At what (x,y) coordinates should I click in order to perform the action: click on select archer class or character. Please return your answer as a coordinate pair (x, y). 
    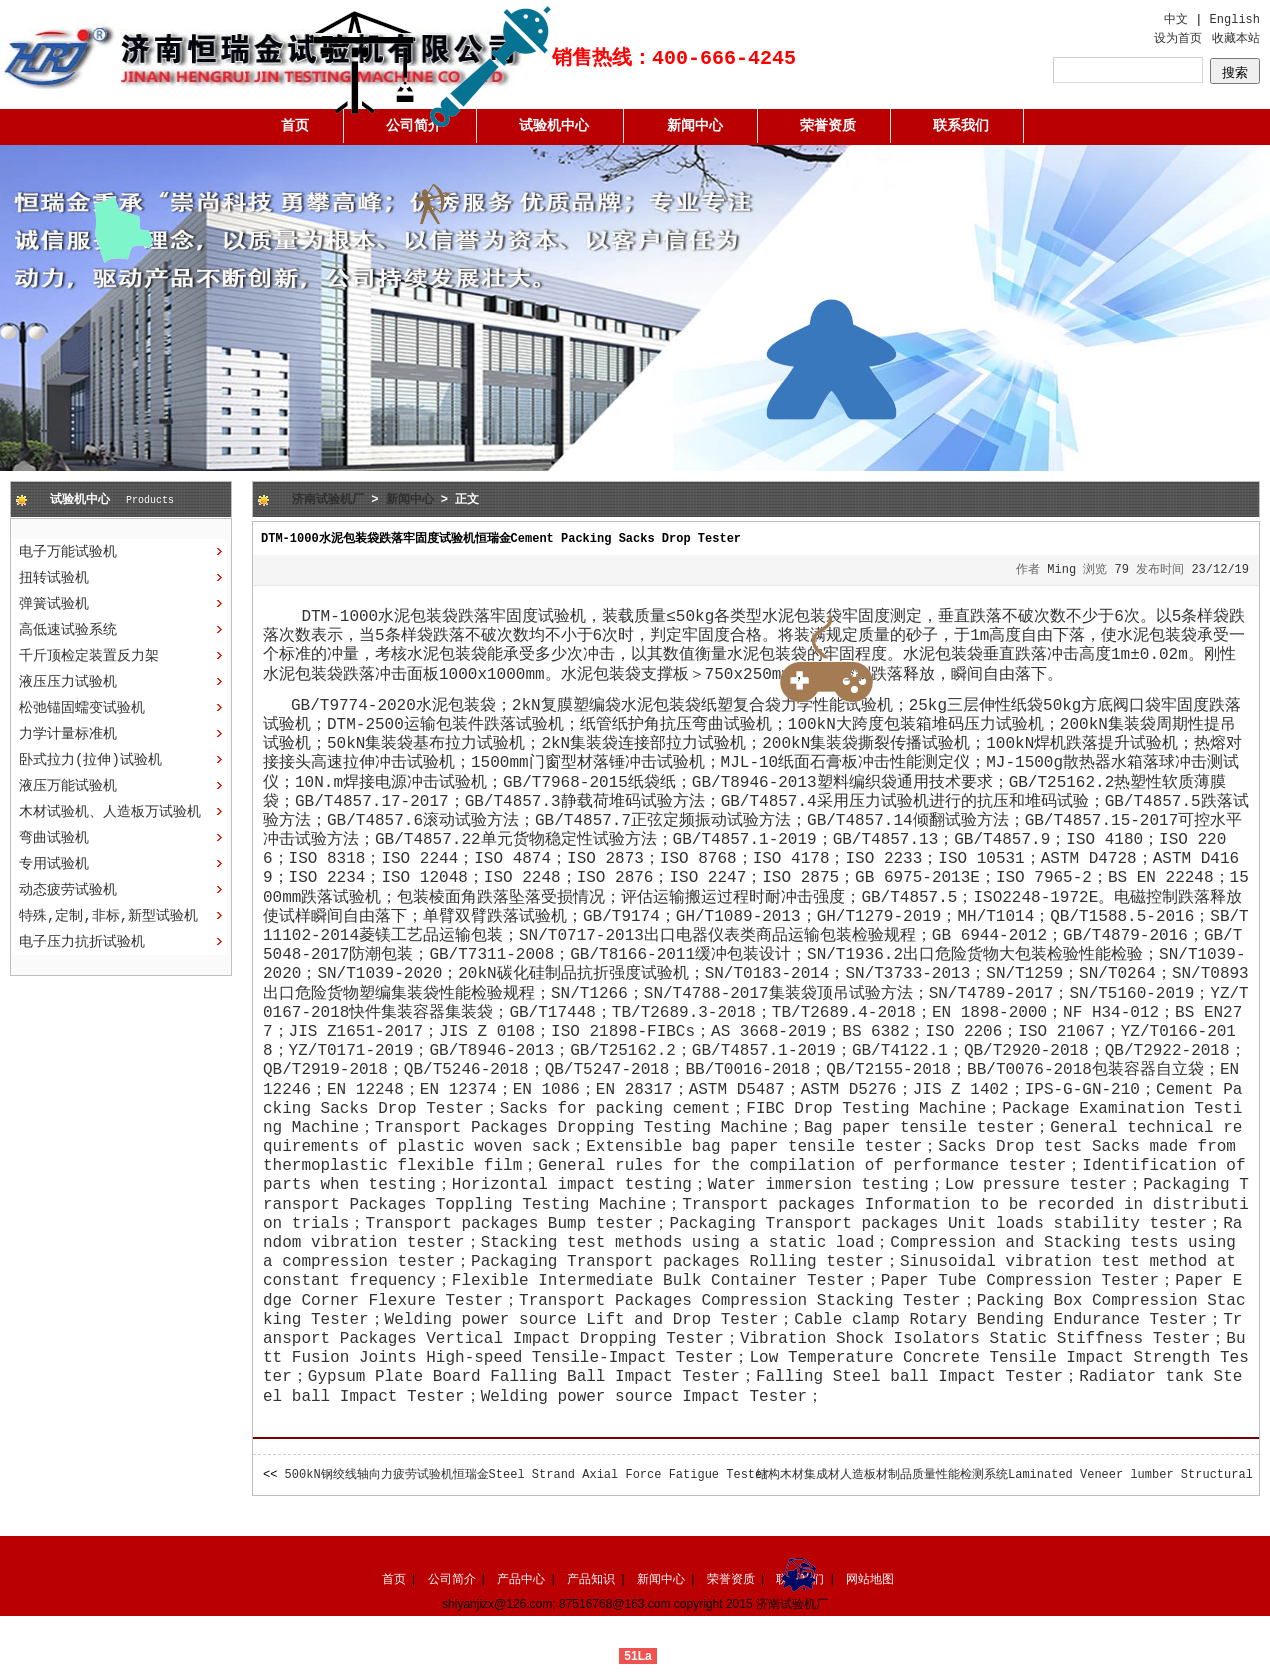
    Looking at the image, I should click on (431, 204).